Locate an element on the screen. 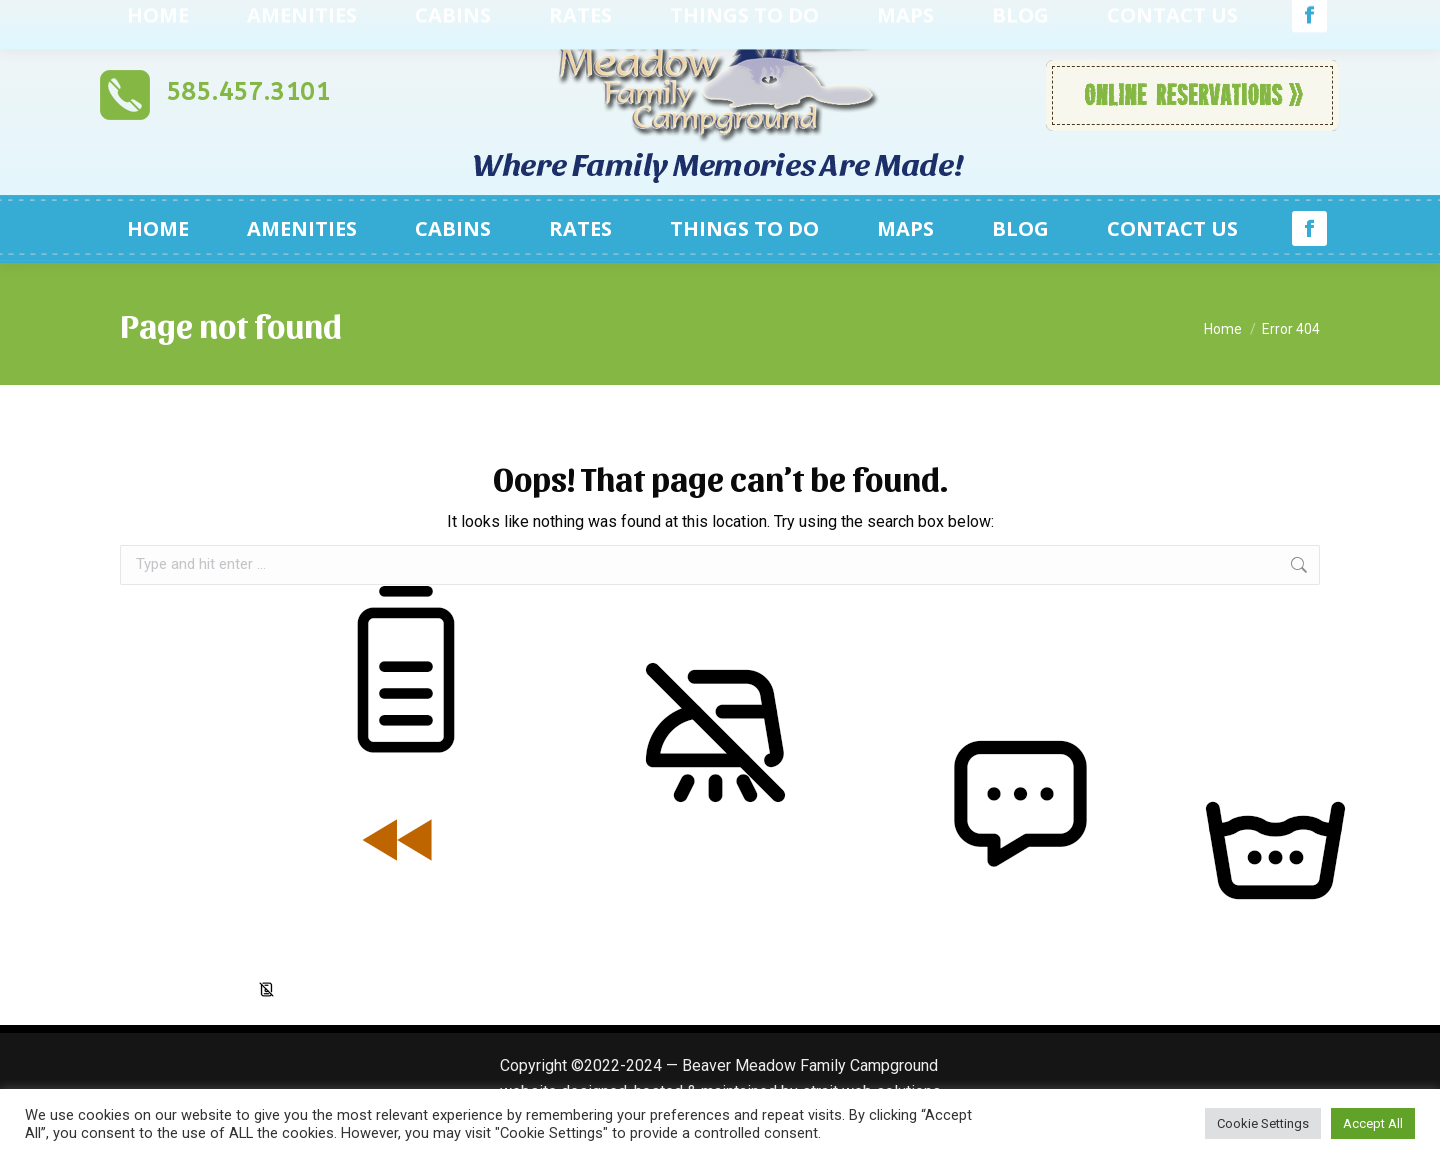 This screenshot has height=1158, width=1440. wash at medium temperature setting is located at coordinates (1275, 850).